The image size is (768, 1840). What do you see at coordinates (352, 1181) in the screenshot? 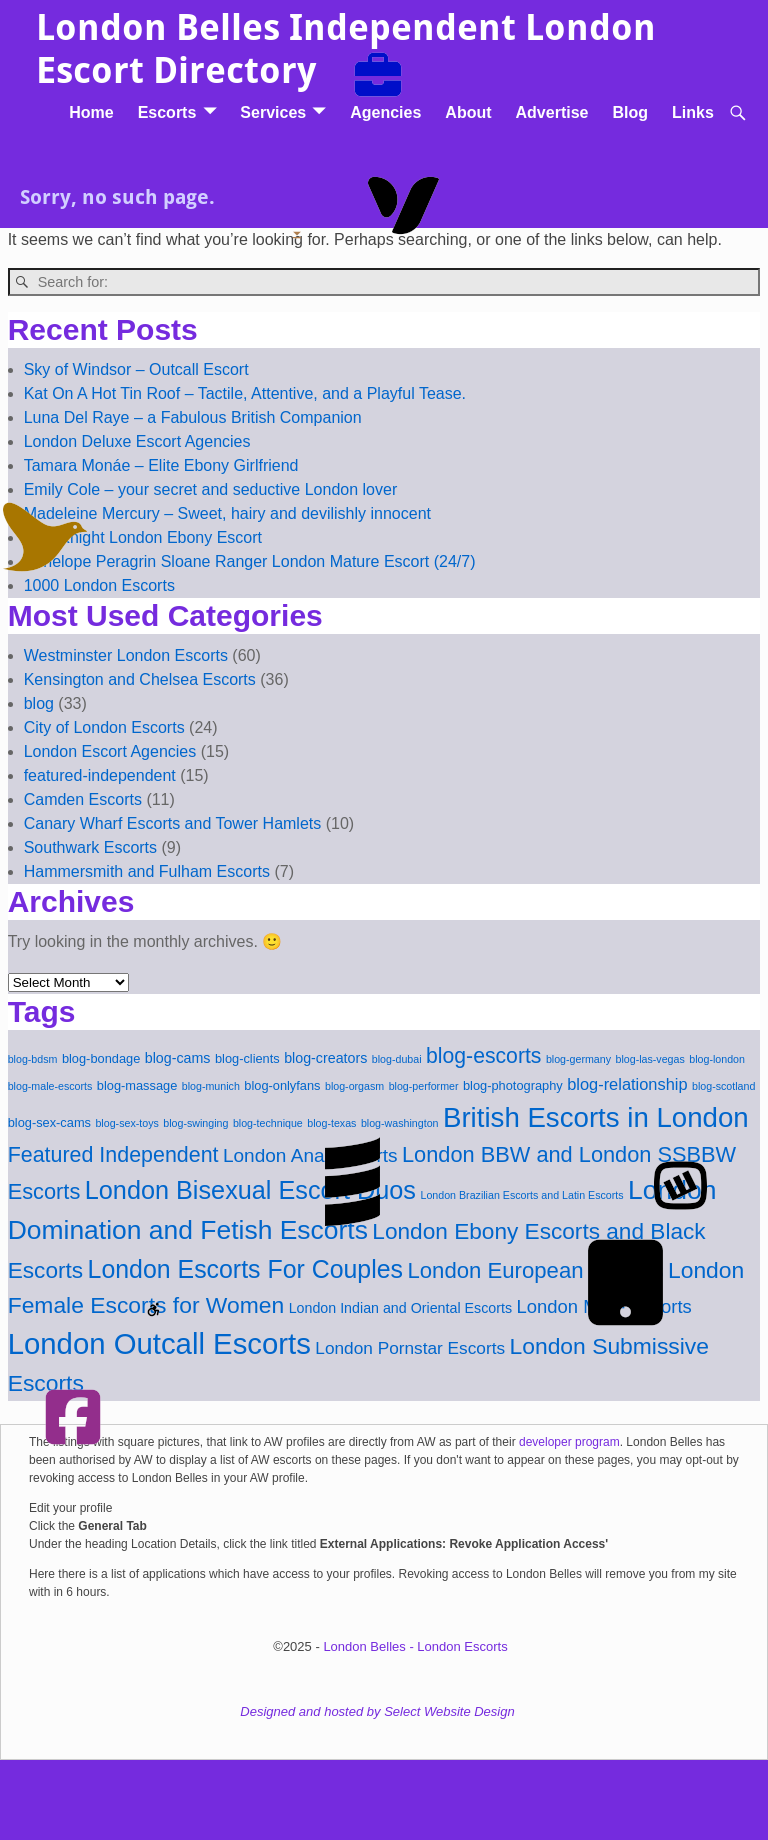
I see `scala programming language logo` at bounding box center [352, 1181].